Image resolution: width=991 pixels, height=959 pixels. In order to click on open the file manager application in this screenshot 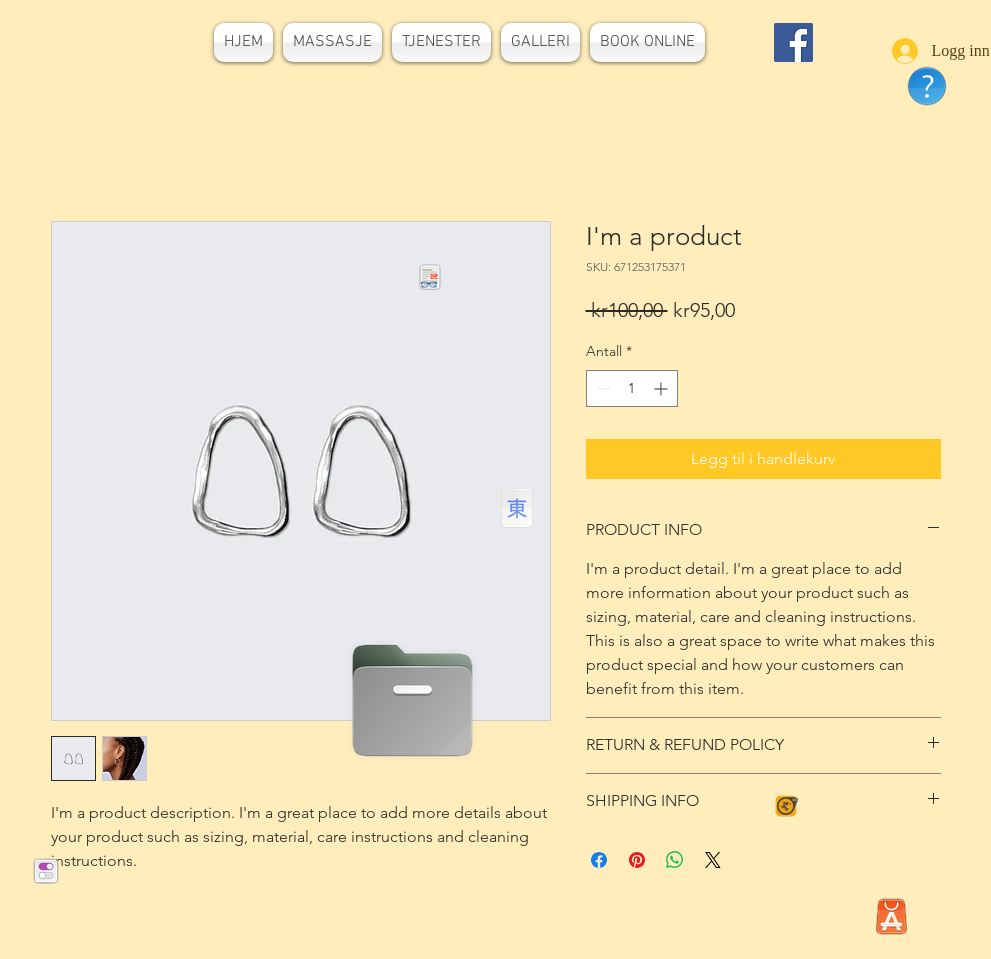, I will do `click(412, 700)`.